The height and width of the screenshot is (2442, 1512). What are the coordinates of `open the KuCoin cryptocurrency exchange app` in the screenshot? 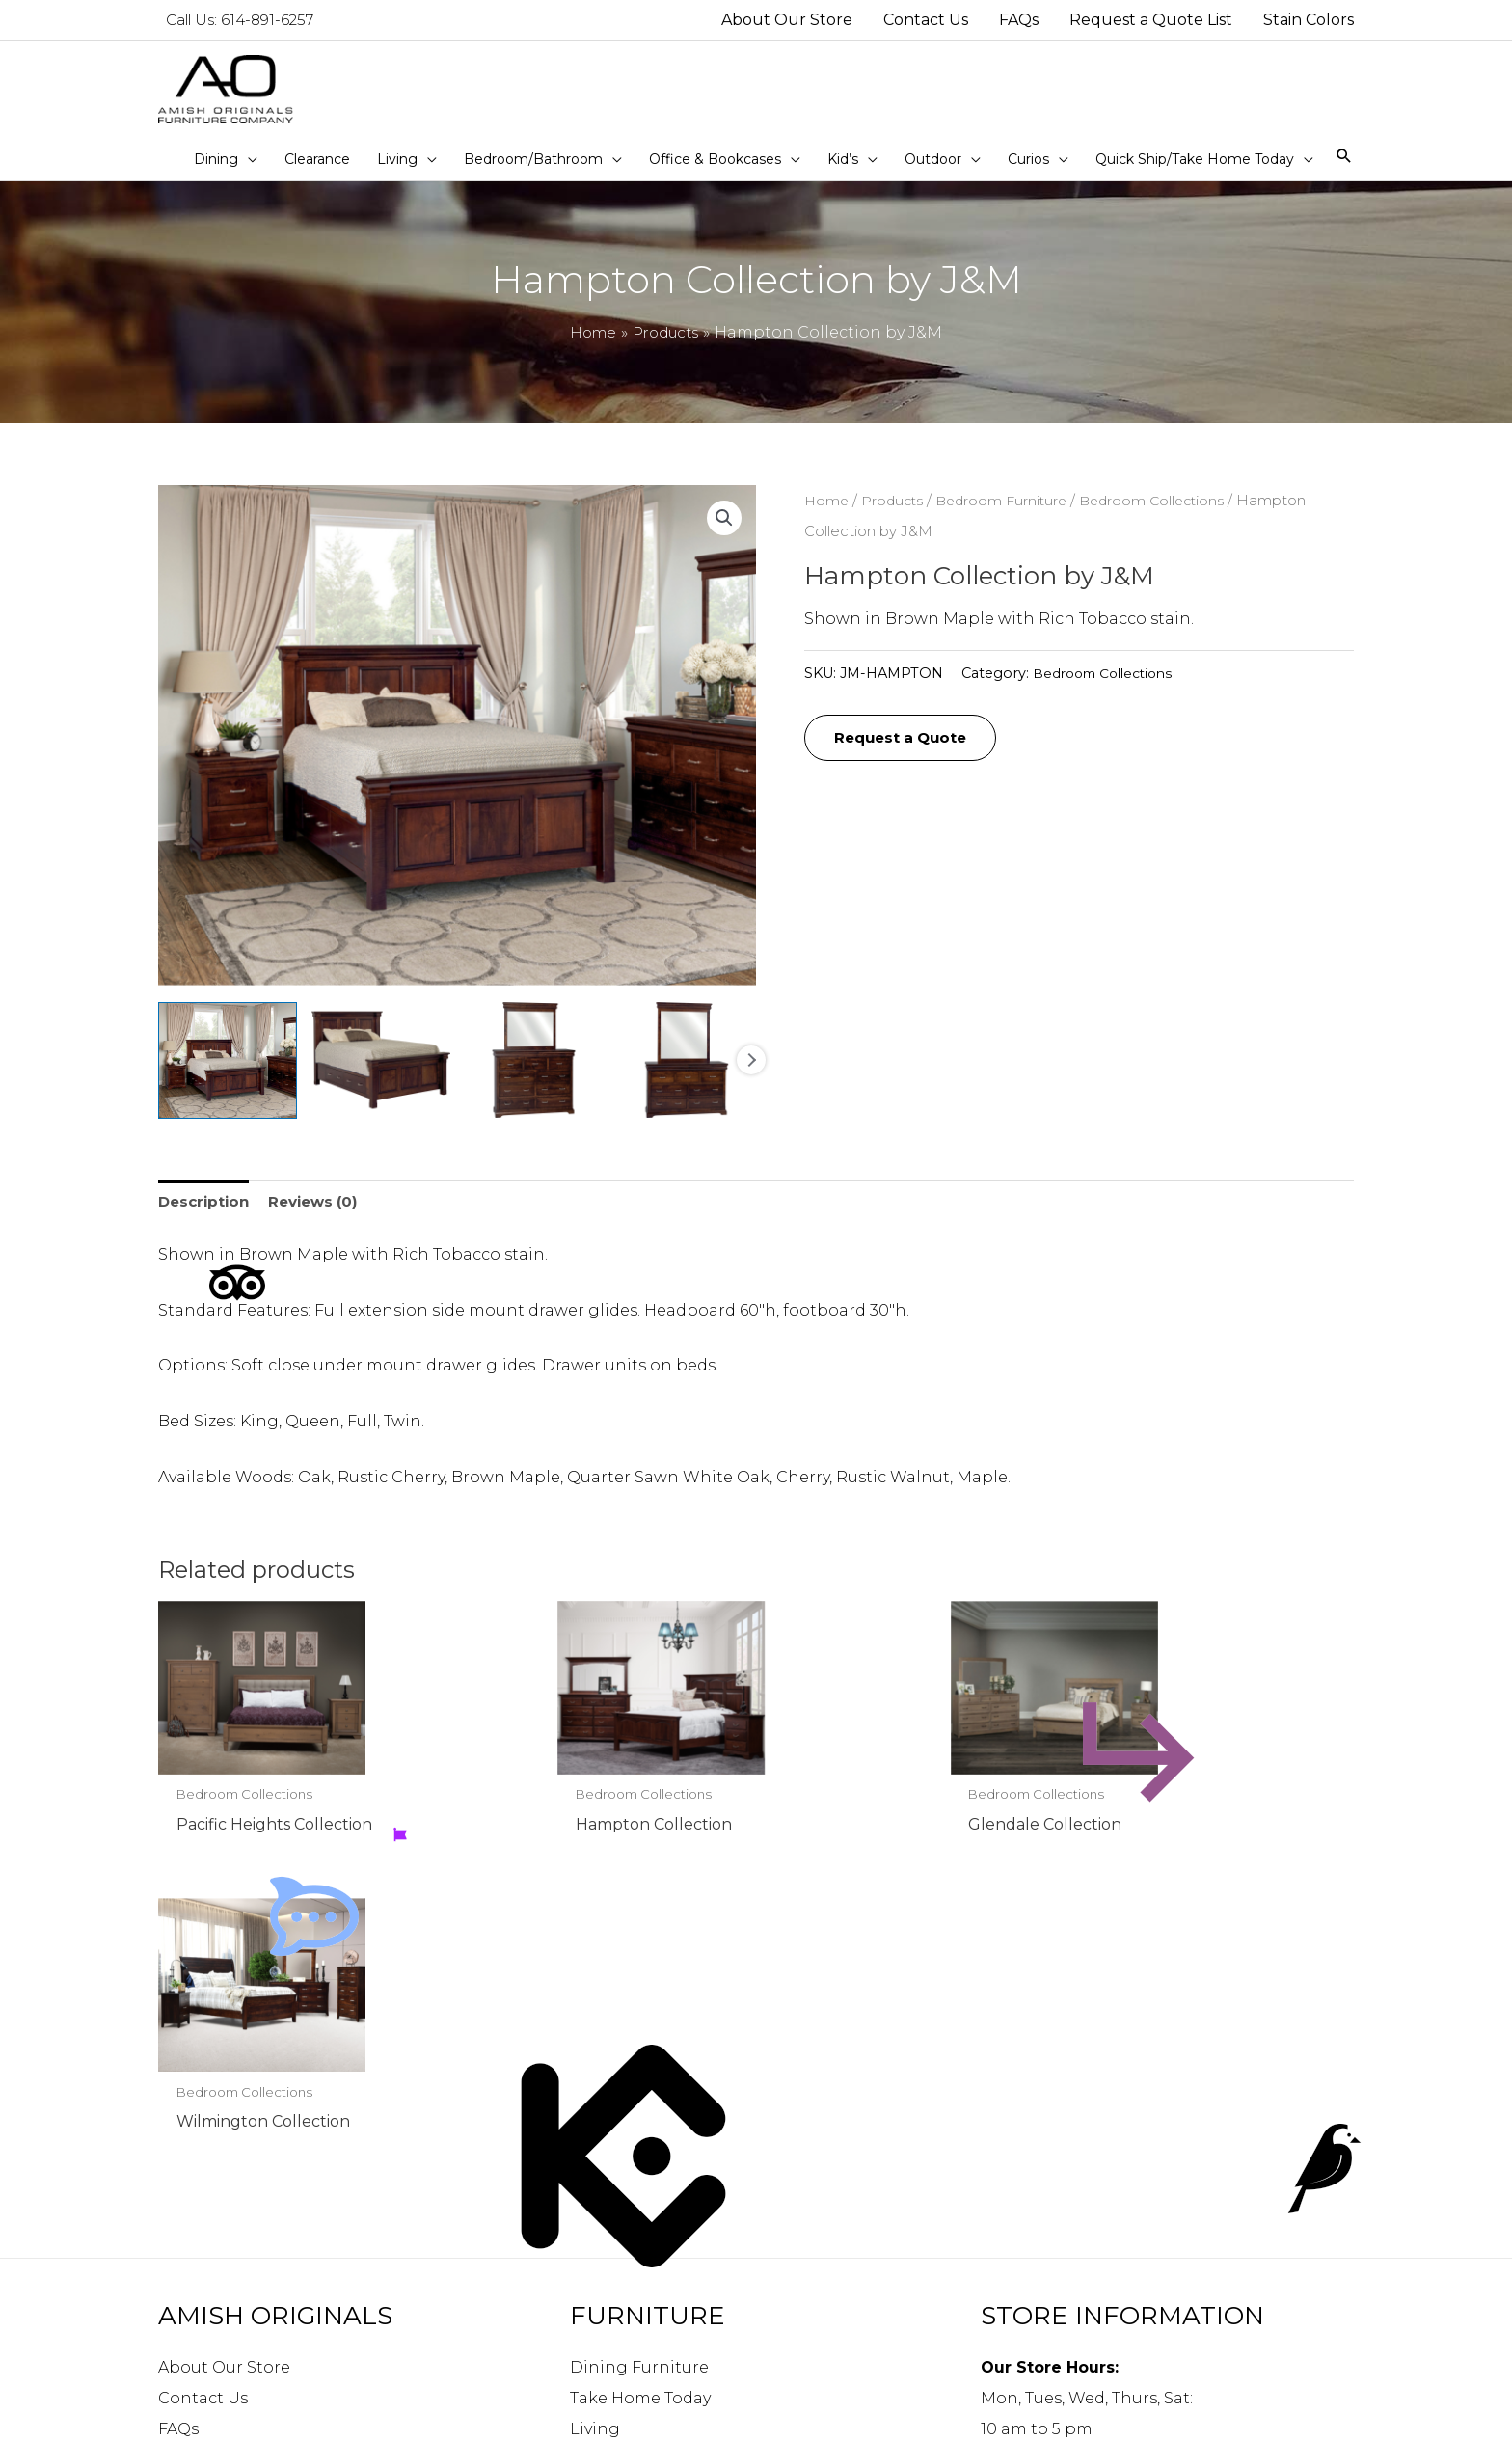 It's located at (623, 2156).